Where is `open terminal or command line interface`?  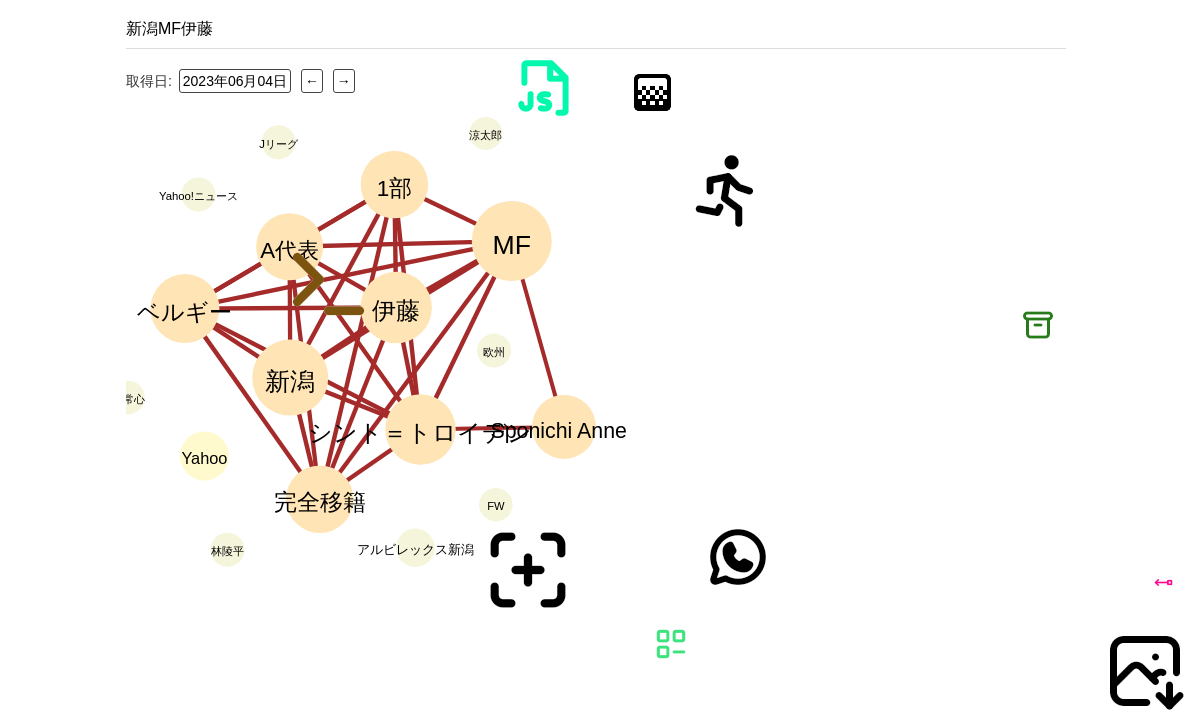 open terminal or command line interface is located at coordinates (328, 279).